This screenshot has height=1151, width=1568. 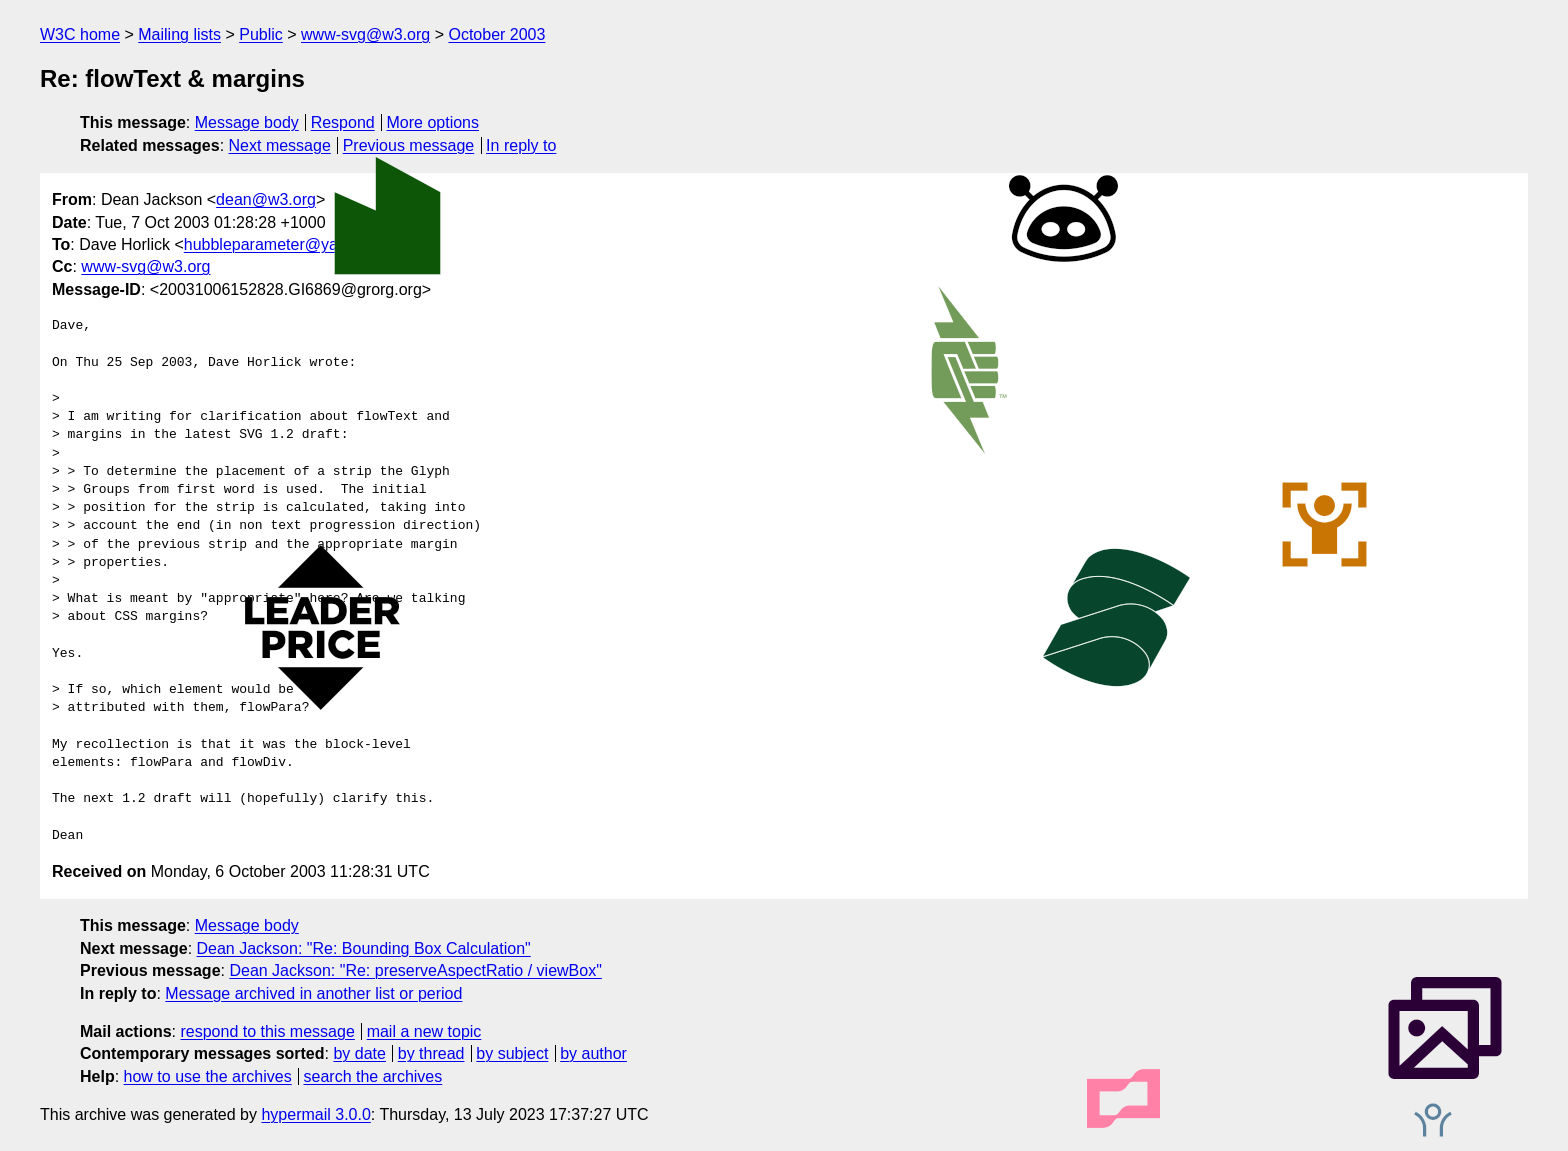 What do you see at coordinates (1324, 524) in the screenshot?
I see `scan or verify body biometrics` at bounding box center [1324, 524].